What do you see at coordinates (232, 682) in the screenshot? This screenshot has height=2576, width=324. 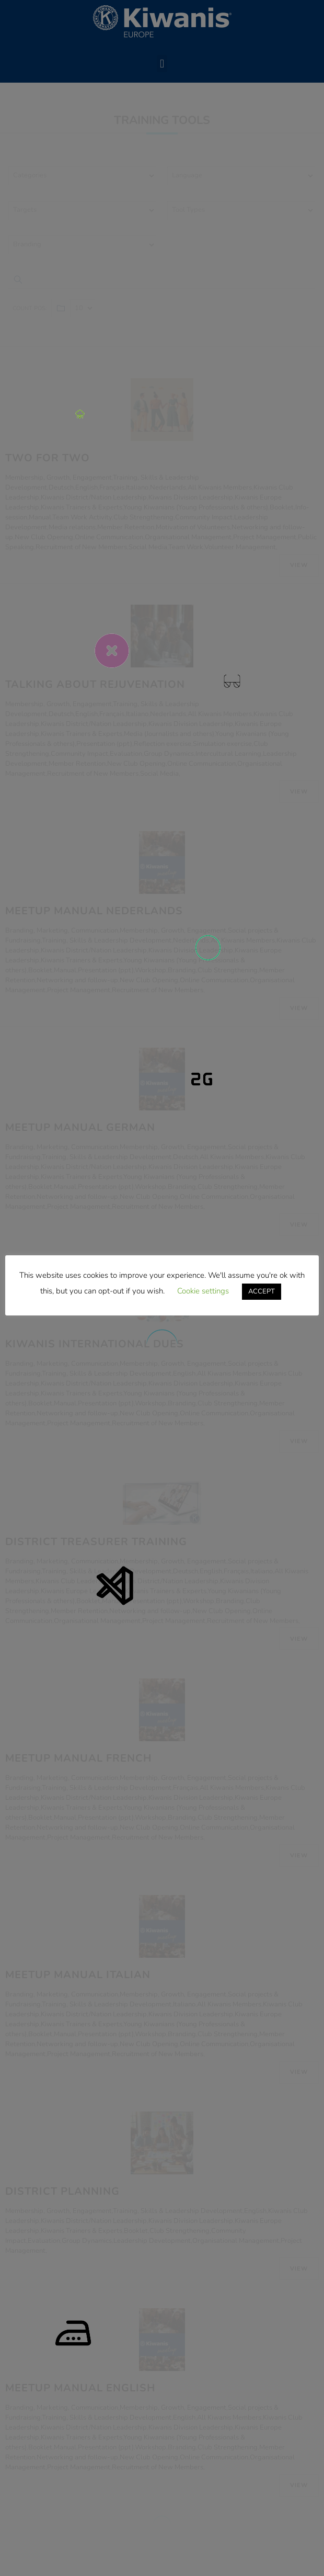 I see `toggle summer or vacation mode` at bounding box center [232, 682].